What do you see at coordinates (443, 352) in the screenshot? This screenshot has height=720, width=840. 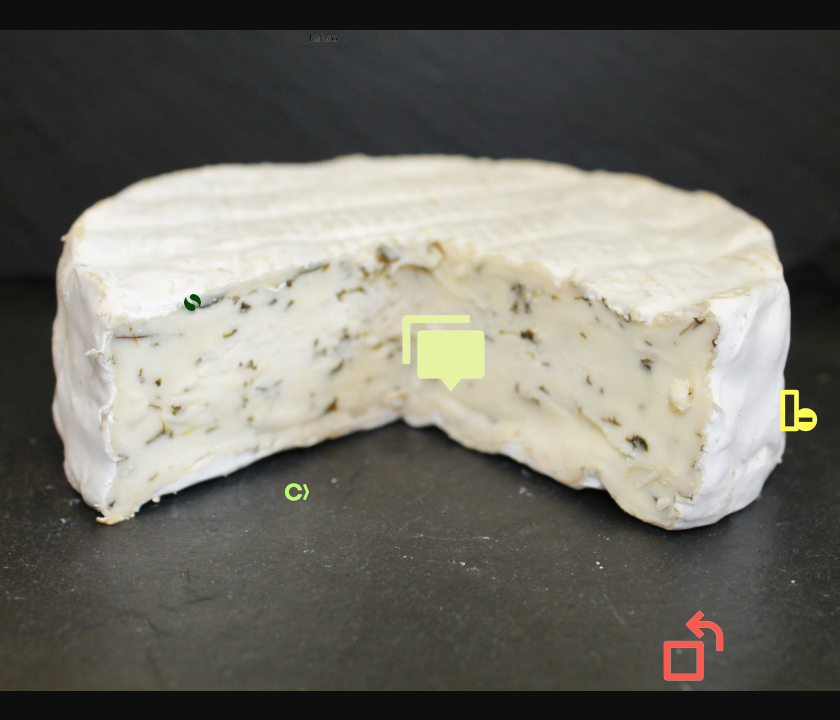 I see `start a discussion or group conversation` at bounding box center [443, 352].